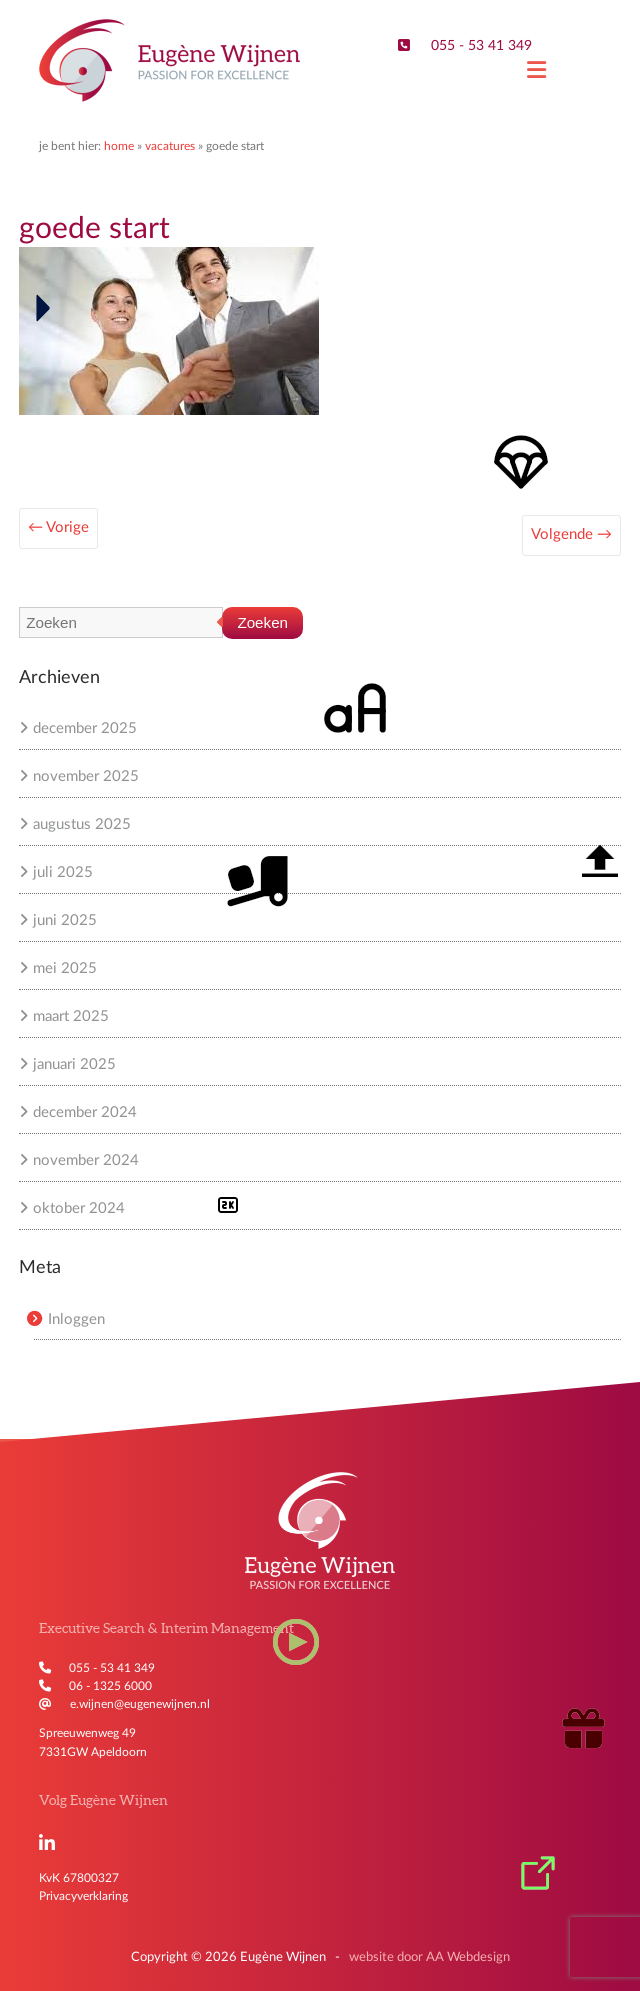 This screenshot has height=1991, width=640. I want to click on play media or start playback, so click(43, 308).